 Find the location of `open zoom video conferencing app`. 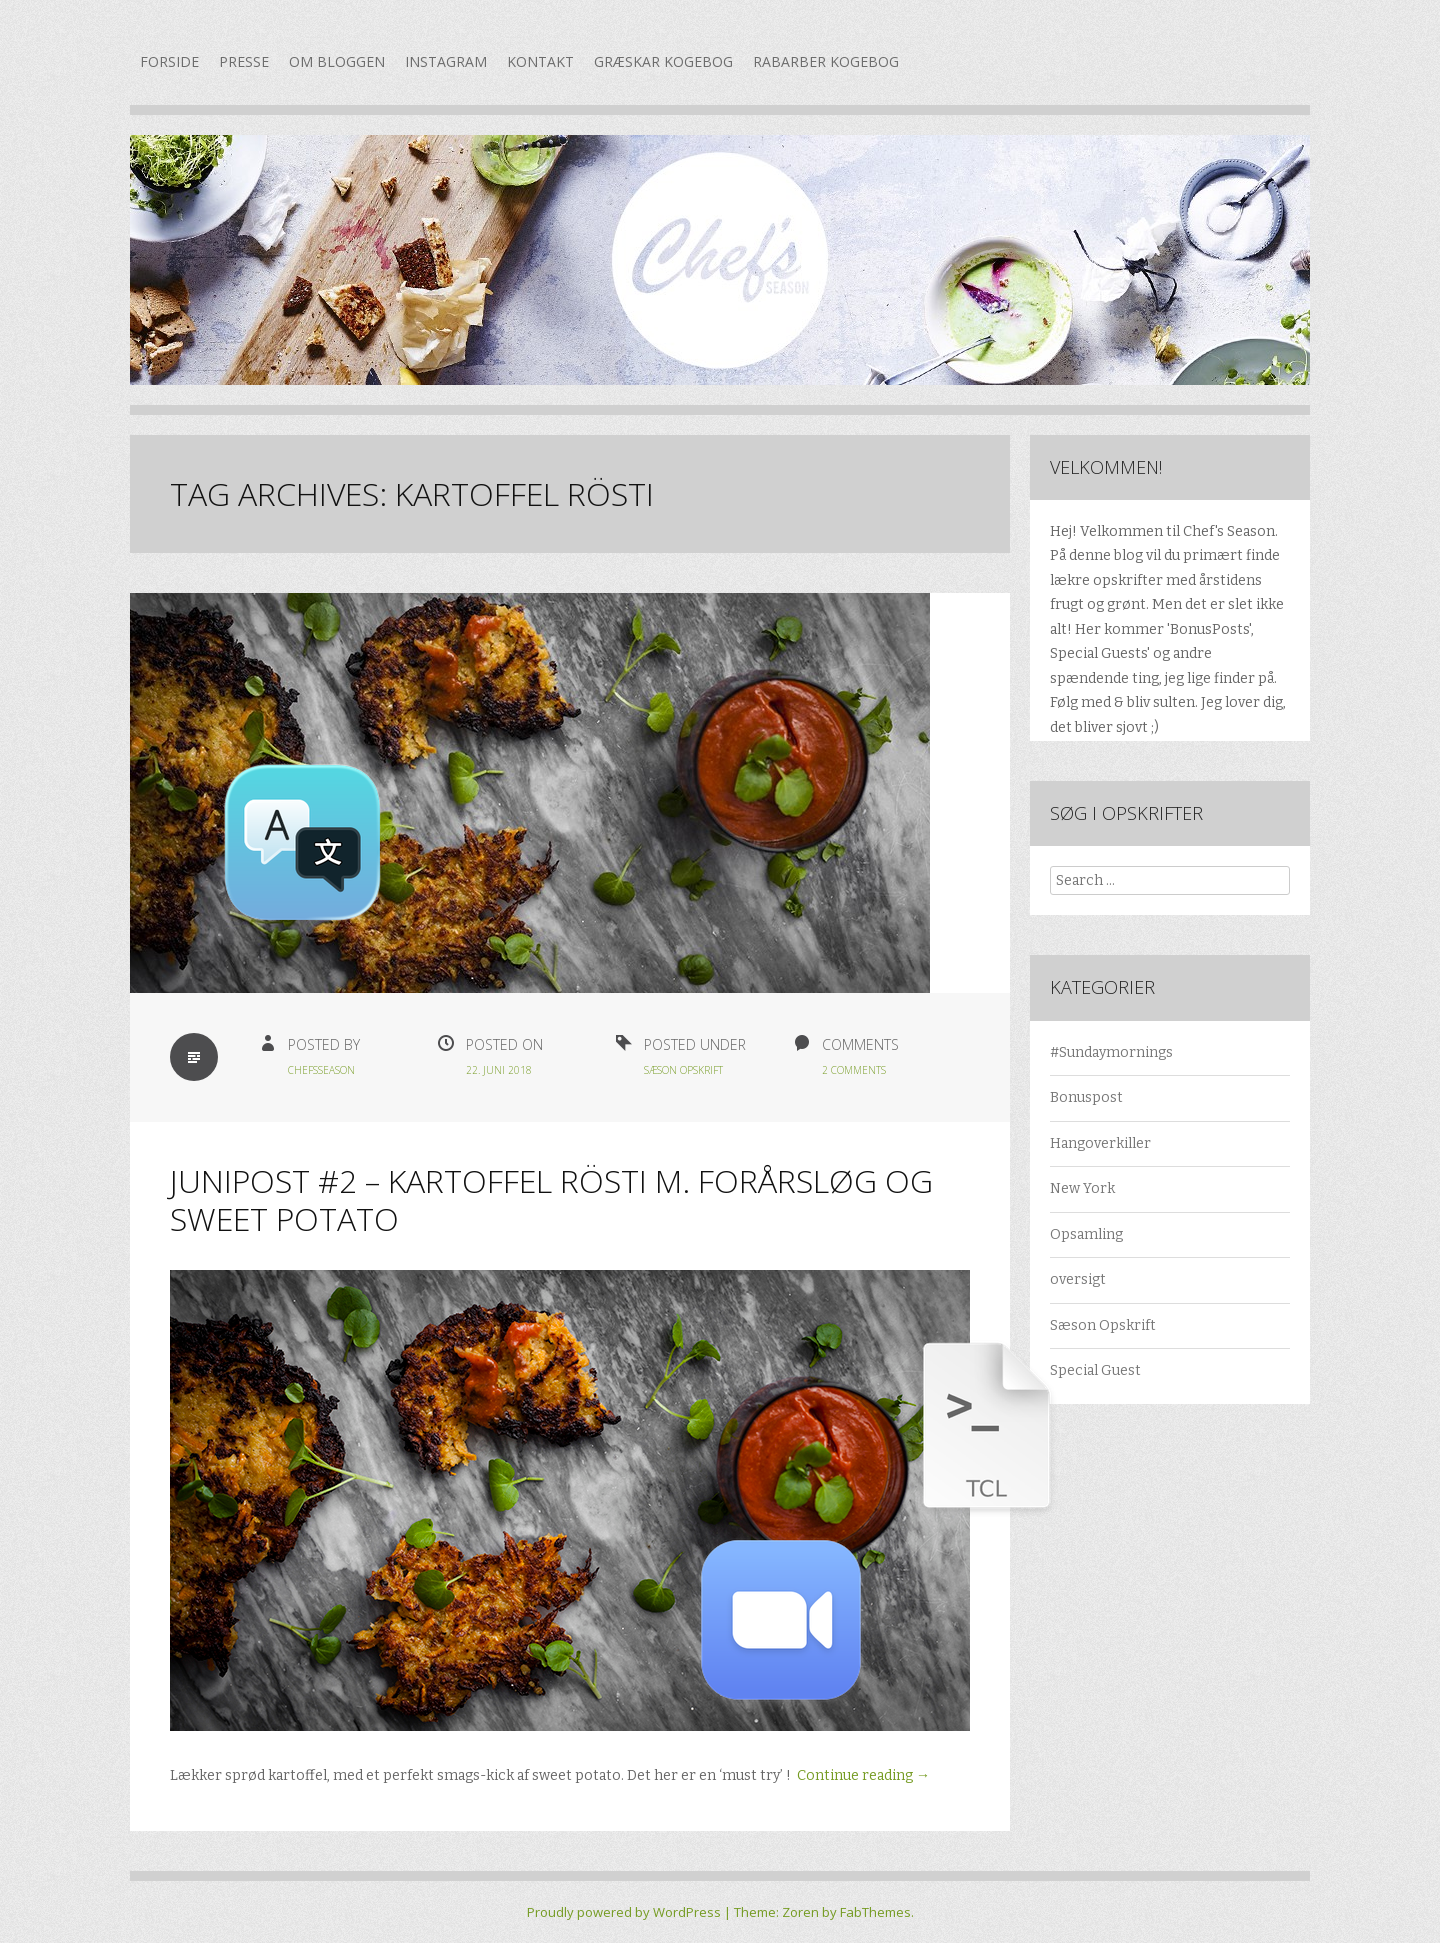

open zoom video conferencing app is located at coordinates (781, 1620).